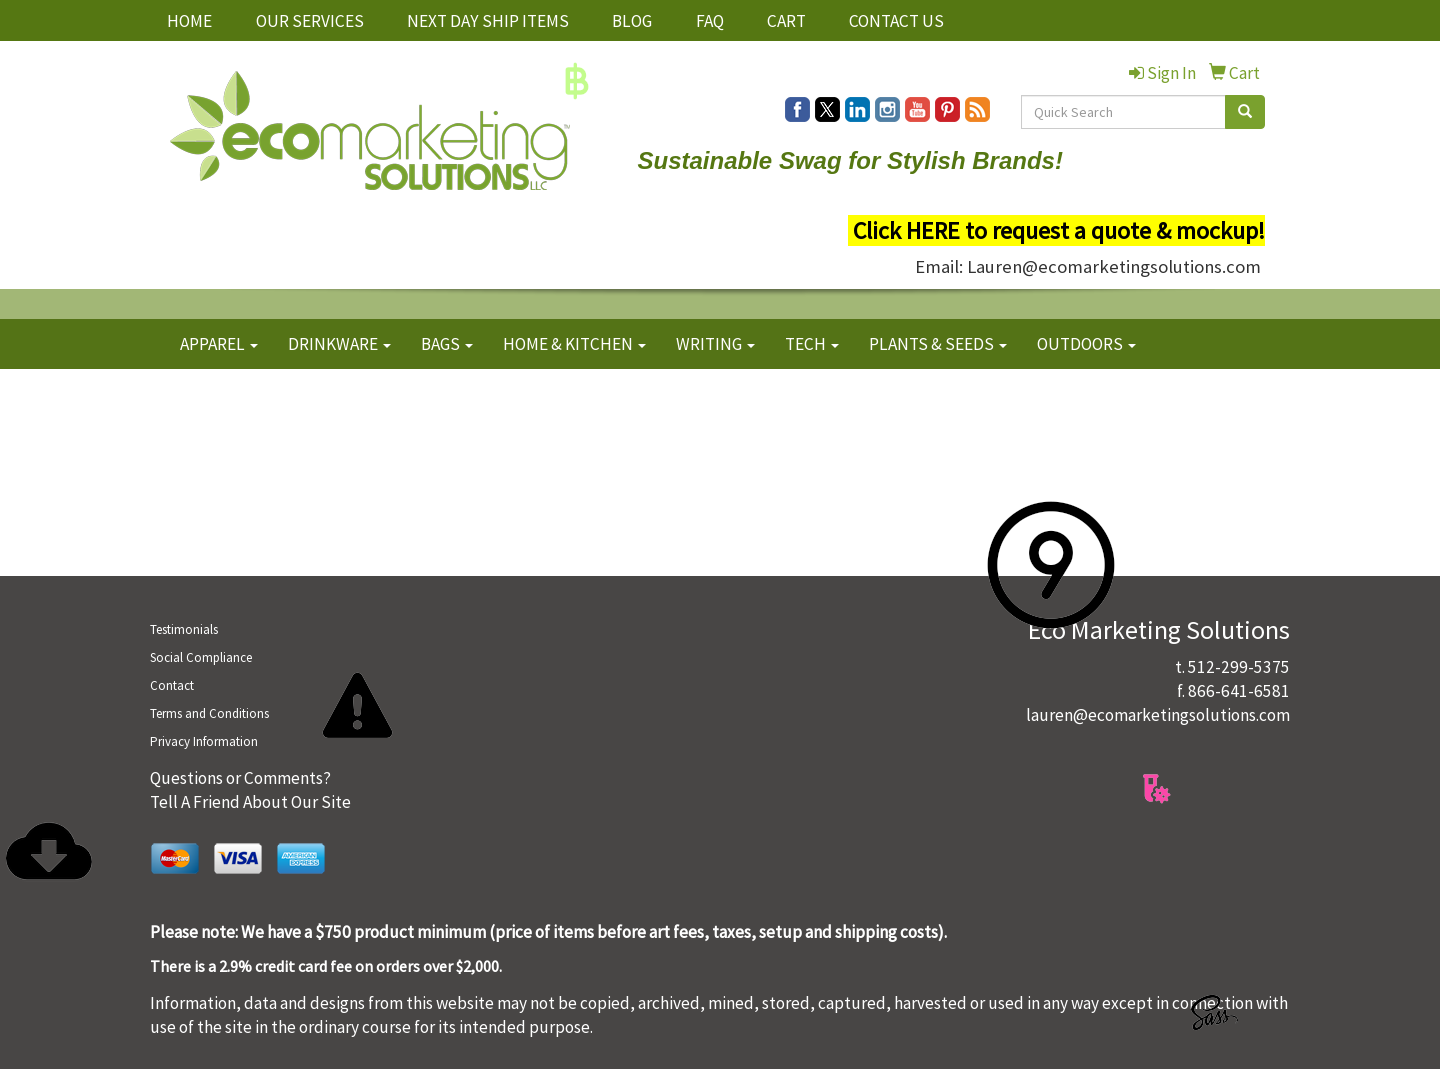 The height and width of the screenshot is (1069, 1440). I want to click on indicates a warning or caution state, so click(357, 707).